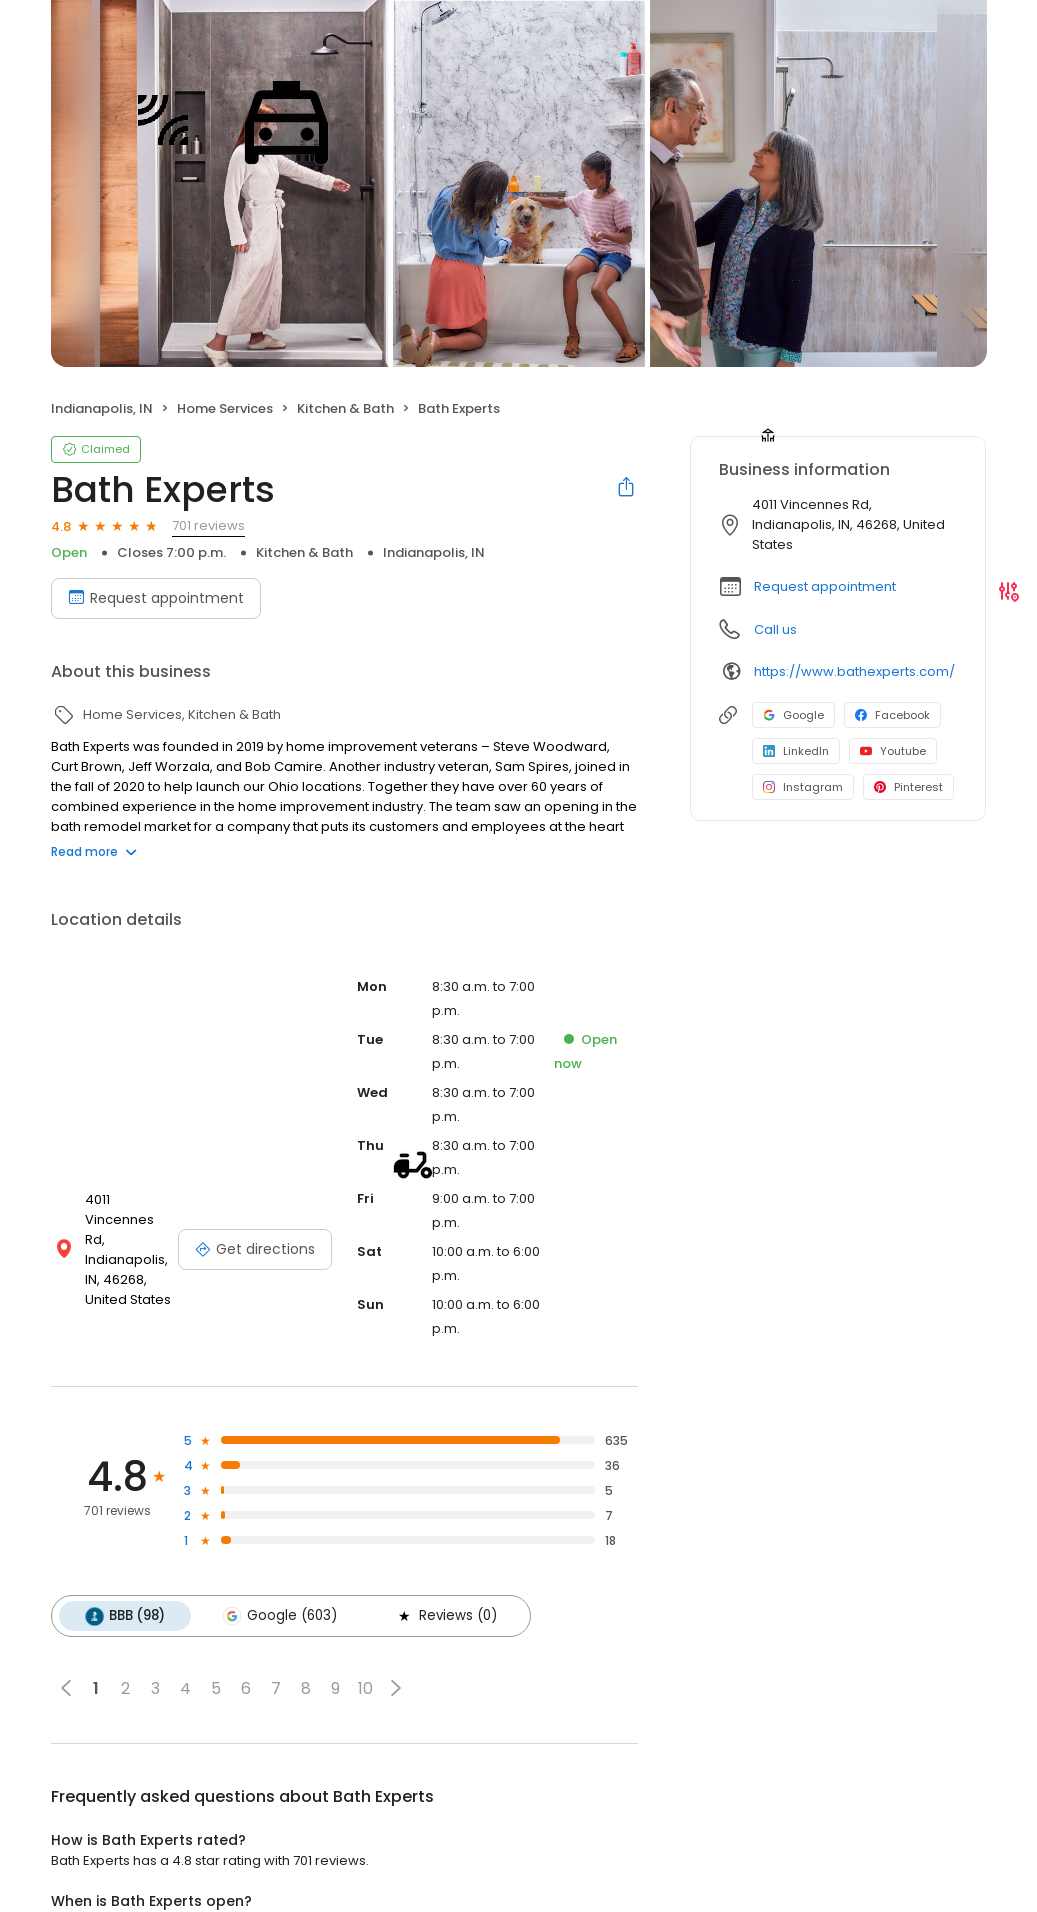 The image size is (1037, 1912). What do you see at coordinates (1008, 591) in the screenshot?
I see `pin or save current filter settings` at bounding box center [1008, 591].